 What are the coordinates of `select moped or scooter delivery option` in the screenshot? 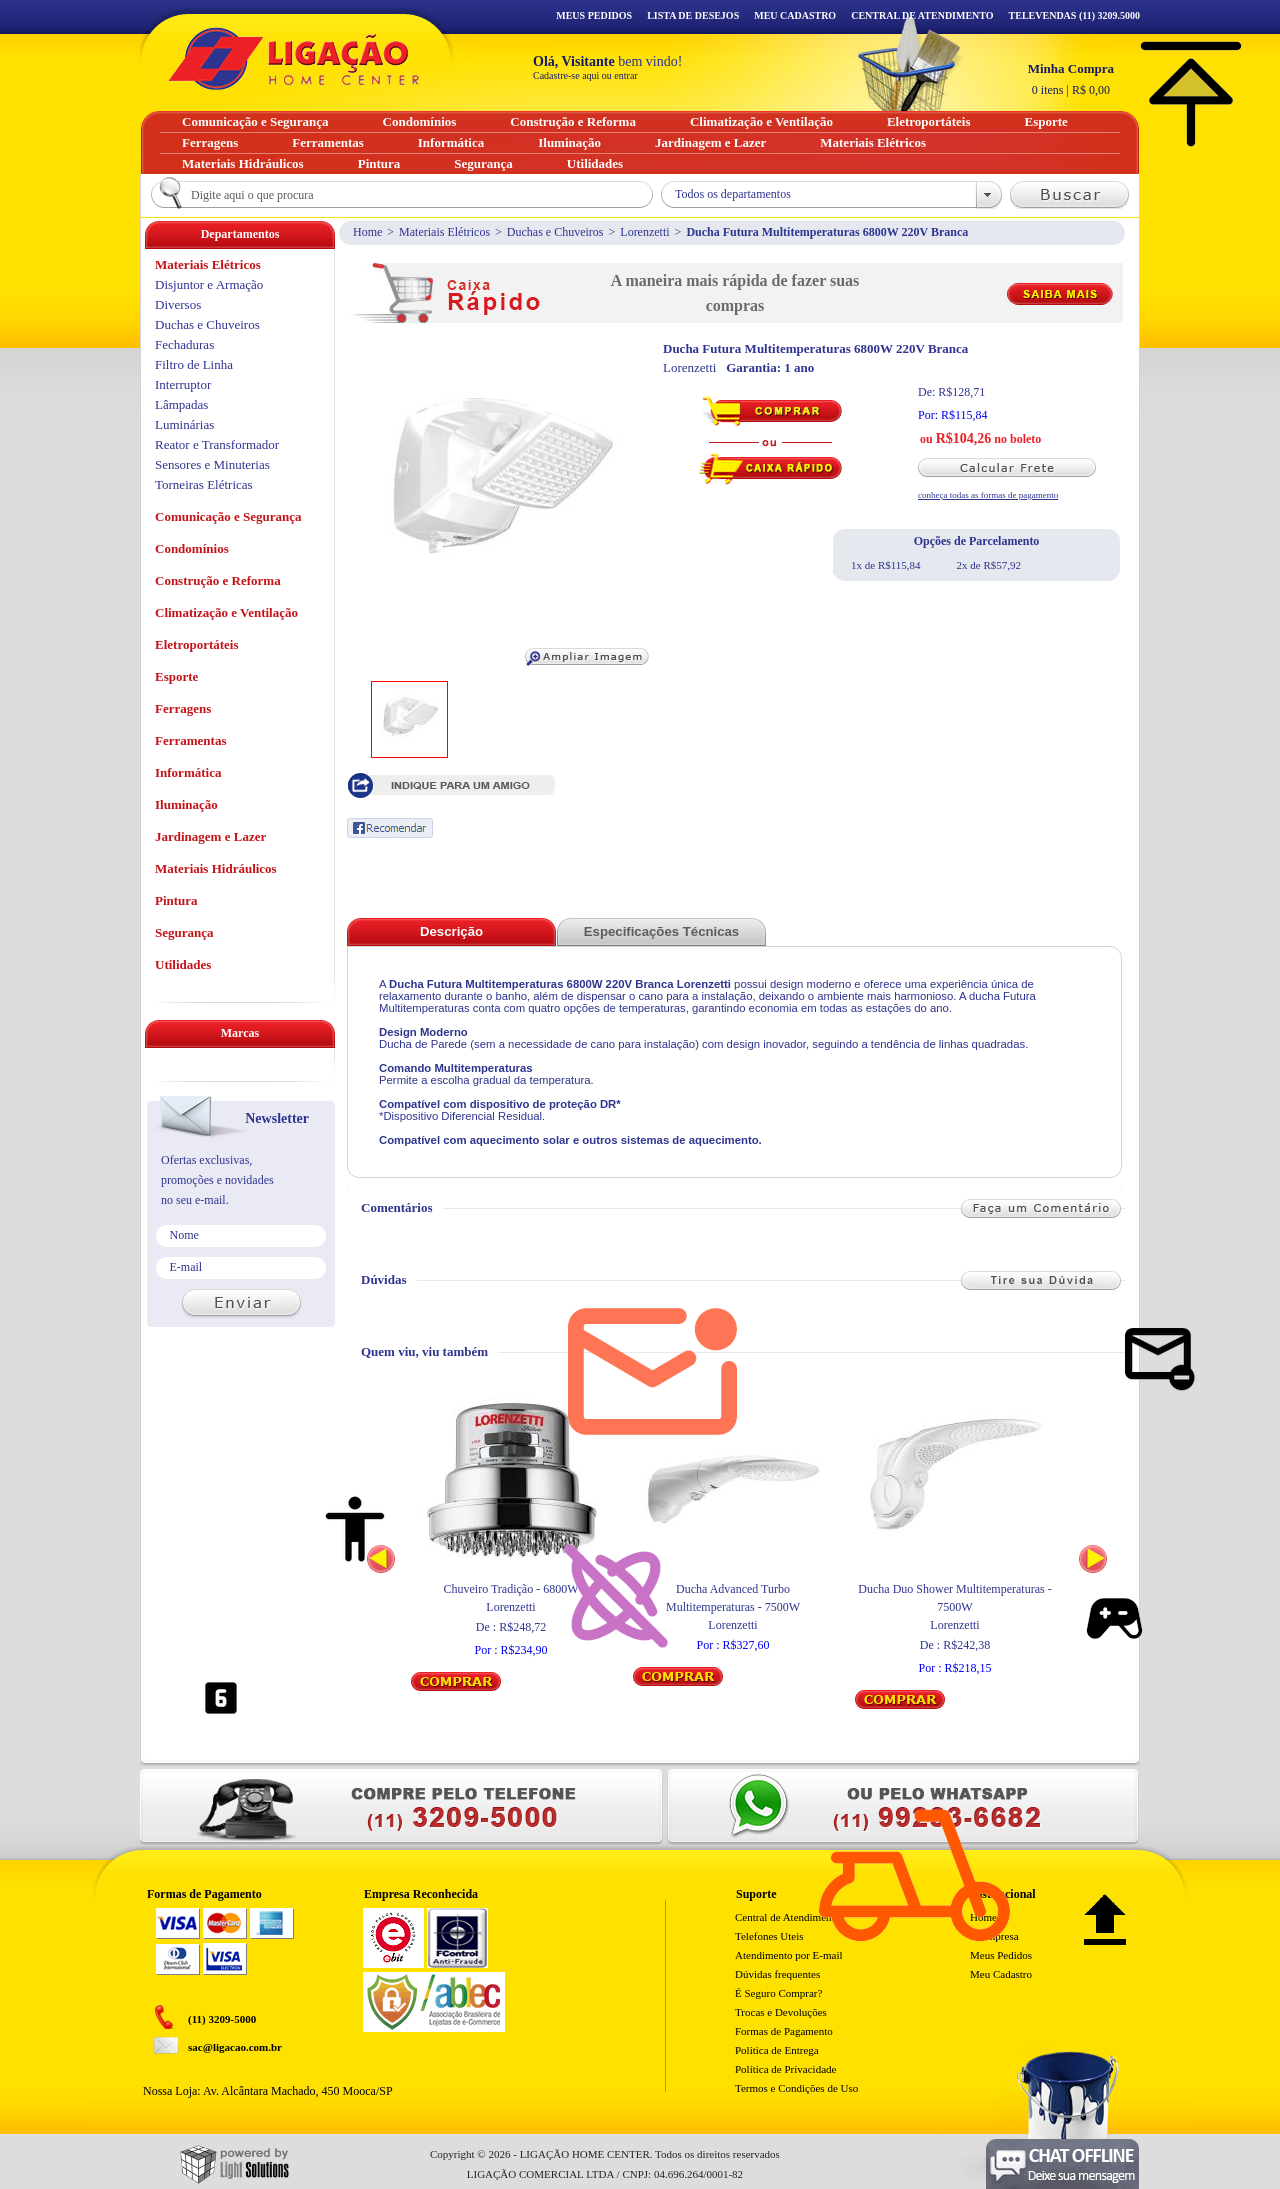 It's located at (914, 1881).